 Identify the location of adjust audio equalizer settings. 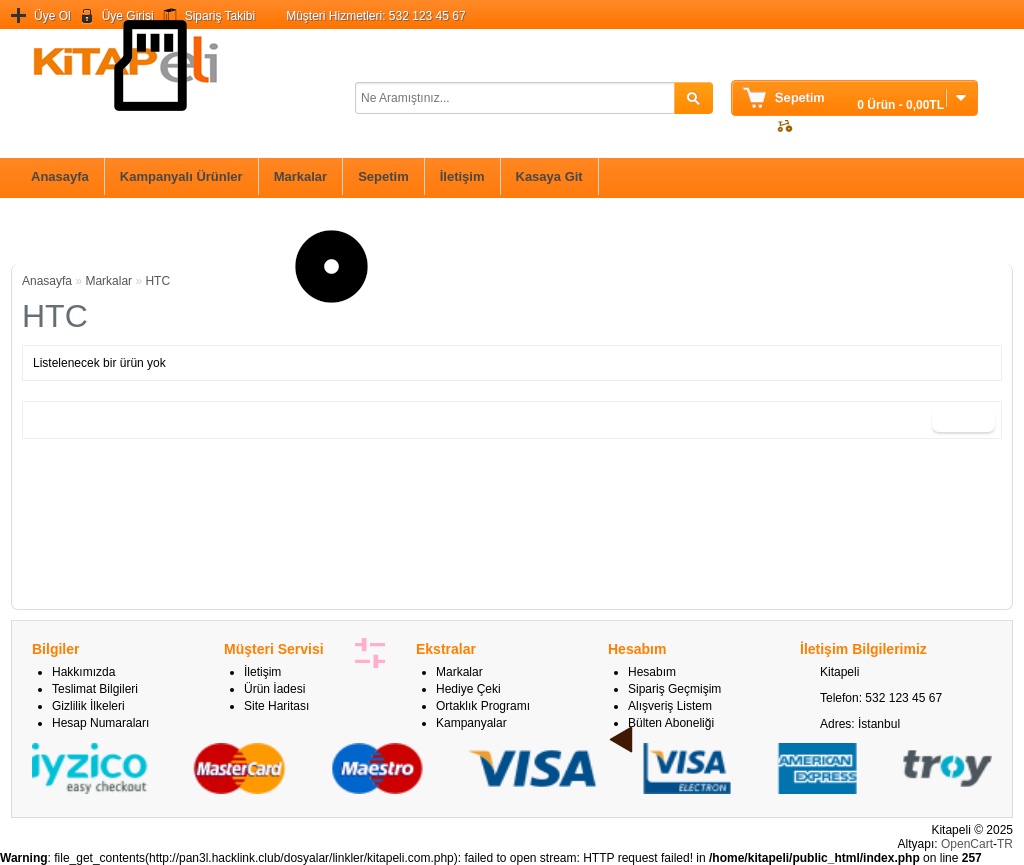
(370, 653).